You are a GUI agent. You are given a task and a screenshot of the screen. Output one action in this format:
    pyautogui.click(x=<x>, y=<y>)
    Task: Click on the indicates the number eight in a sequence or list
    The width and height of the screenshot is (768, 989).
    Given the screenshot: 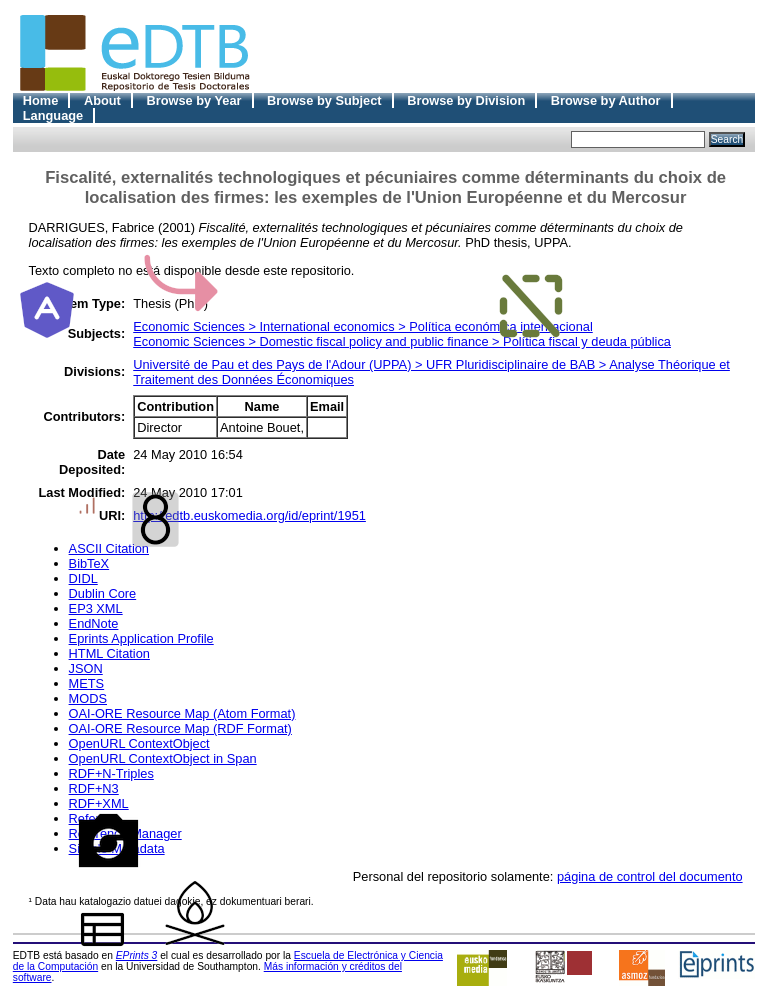 What is the action you would take?
    pyautogui.click(x=155, y=519)
    